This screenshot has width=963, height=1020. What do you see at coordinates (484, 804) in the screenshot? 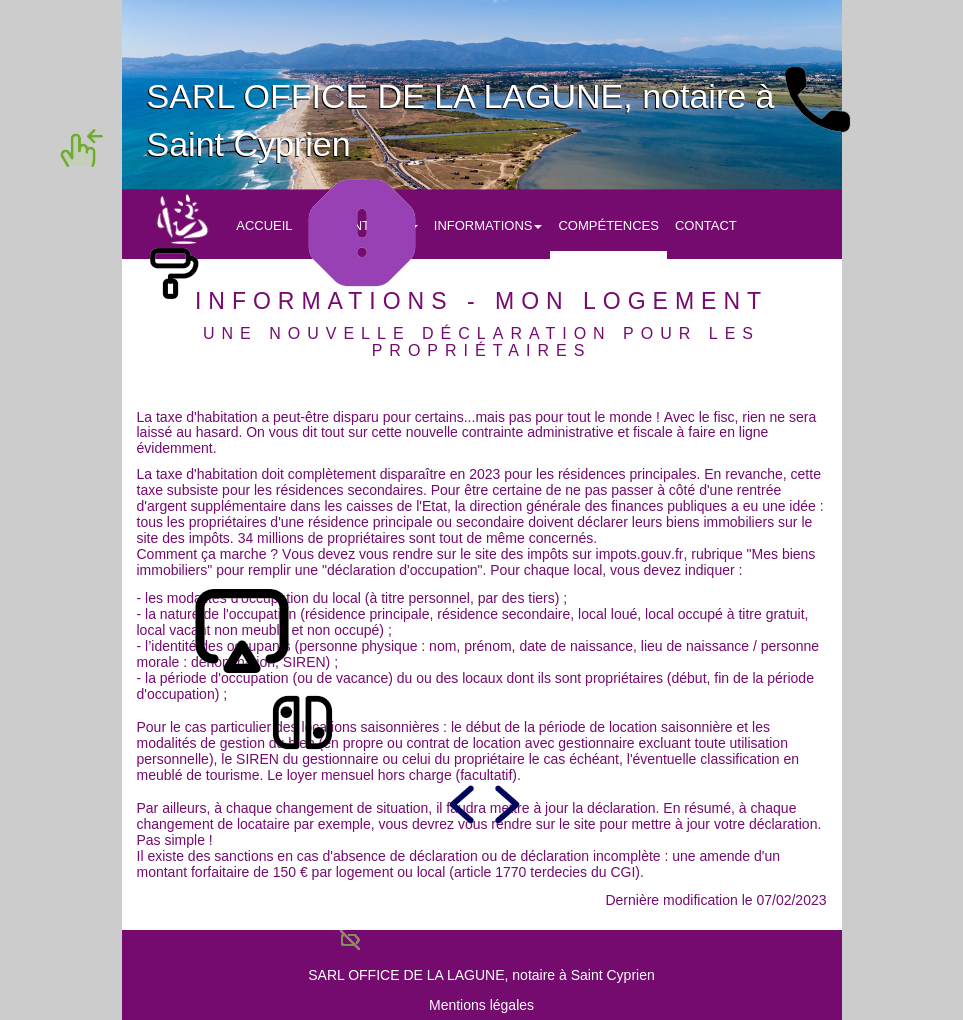
I see `view or edit source code` at bounding box center [484, 804].